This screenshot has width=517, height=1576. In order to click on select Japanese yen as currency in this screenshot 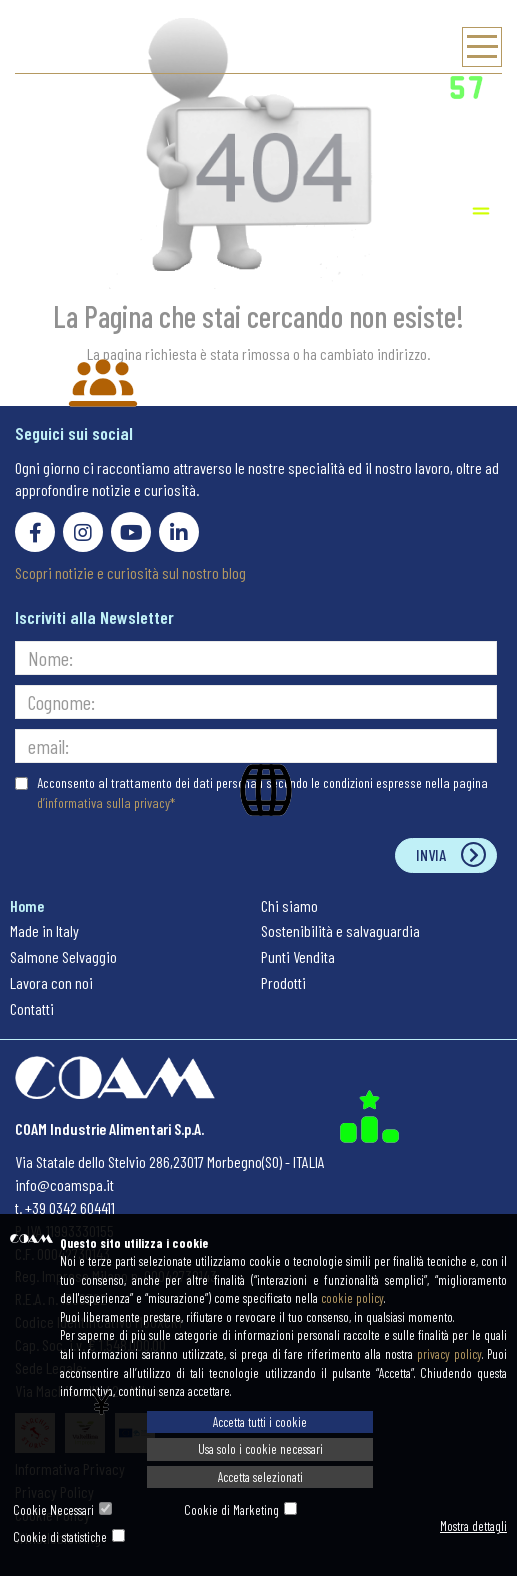, I will do `click(101, 1402)`.